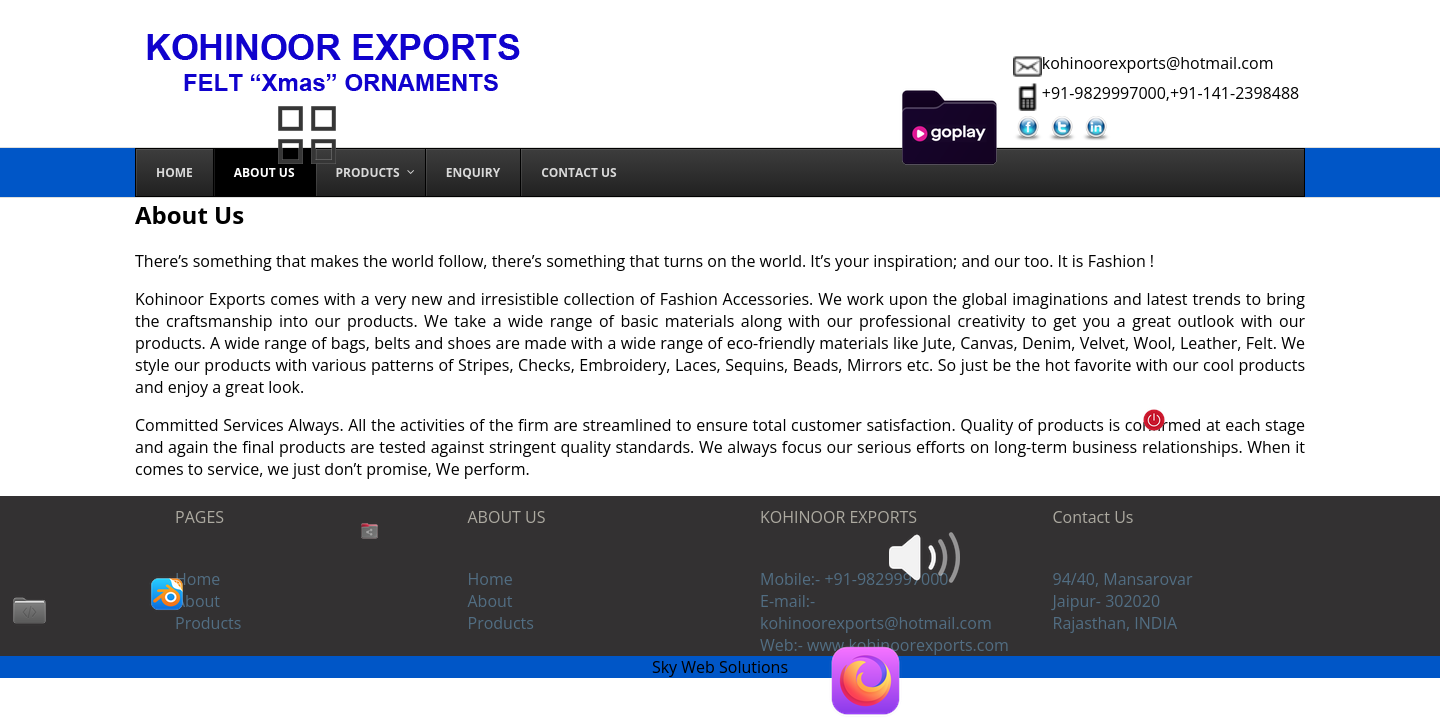 This screenshot has height=720, width=1440. Describe the element at coordinates (167, 594) in the screenshot. I see `open Blender 3D modeling application` at that location.